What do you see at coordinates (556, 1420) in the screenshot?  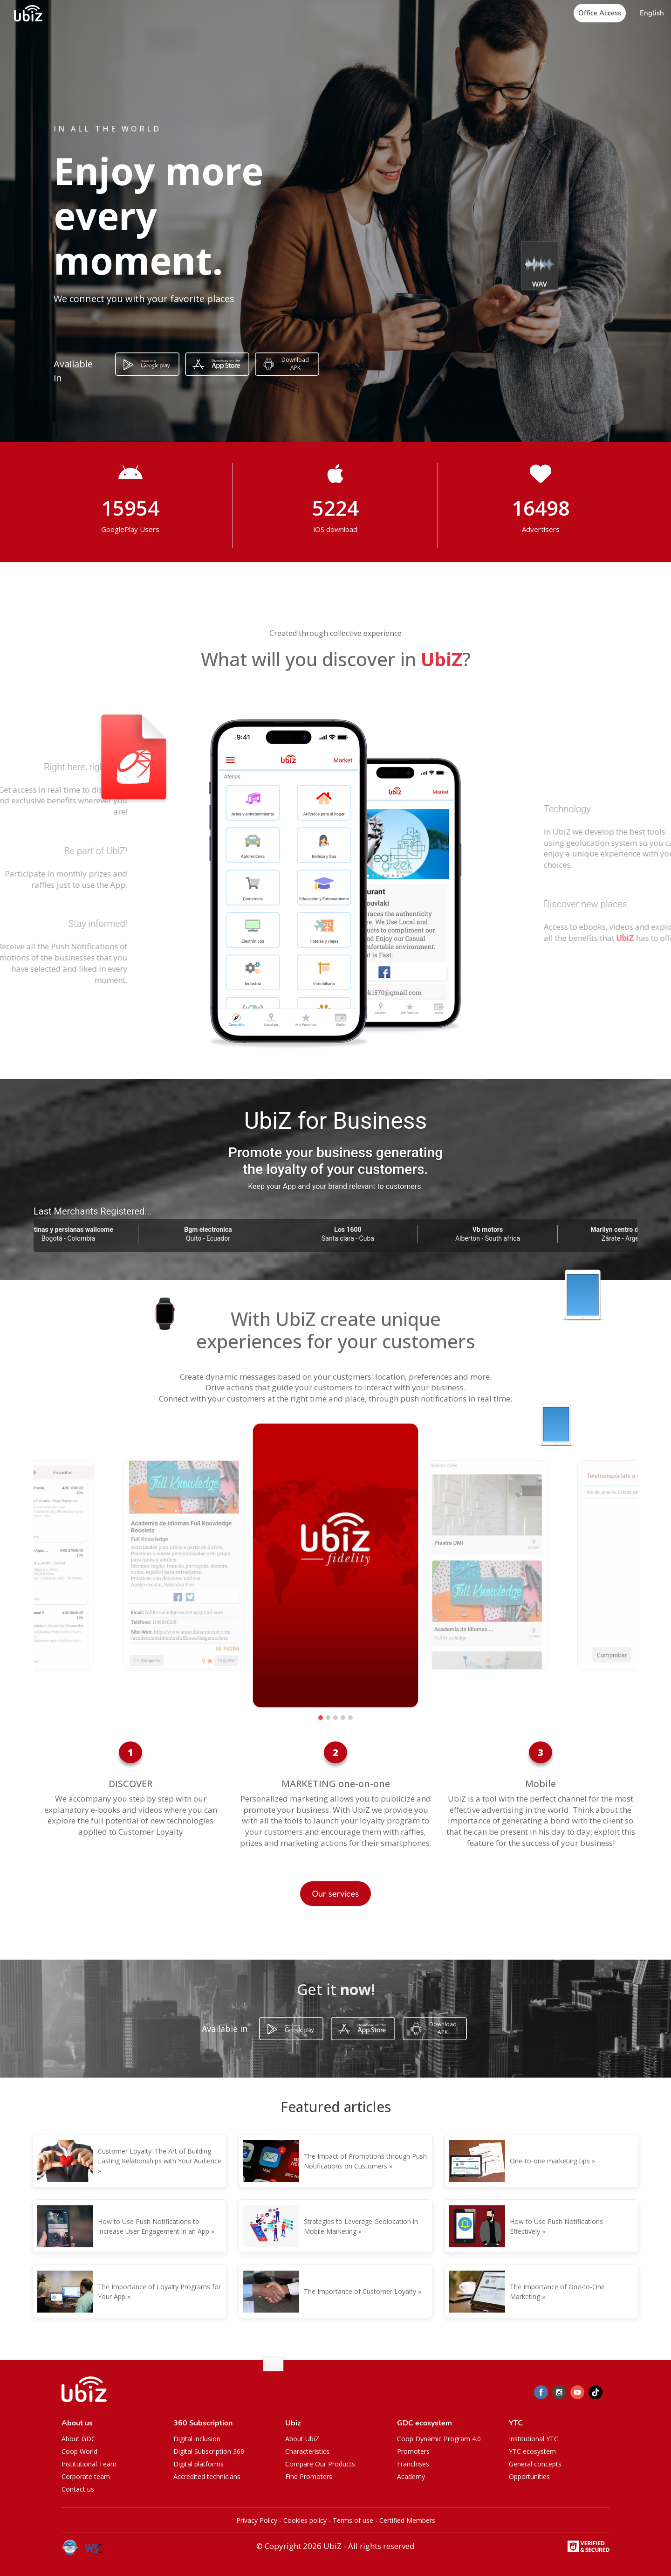 I see `indicates a connected iPad Mini device` at bounding box center [556, 1420].